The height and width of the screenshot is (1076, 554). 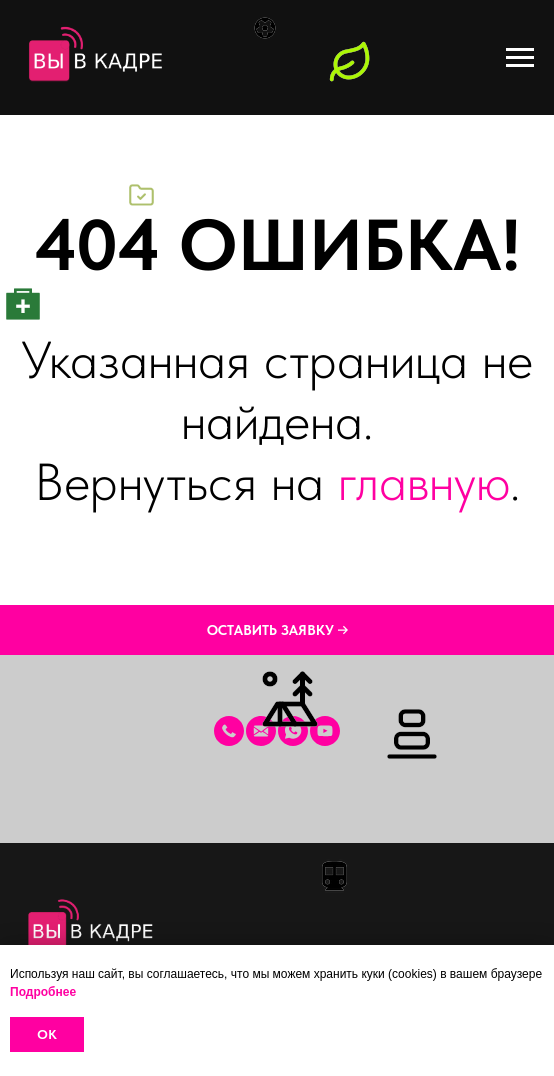 I want to click on align objects to the bottom edge, so click(x=412, y=734).